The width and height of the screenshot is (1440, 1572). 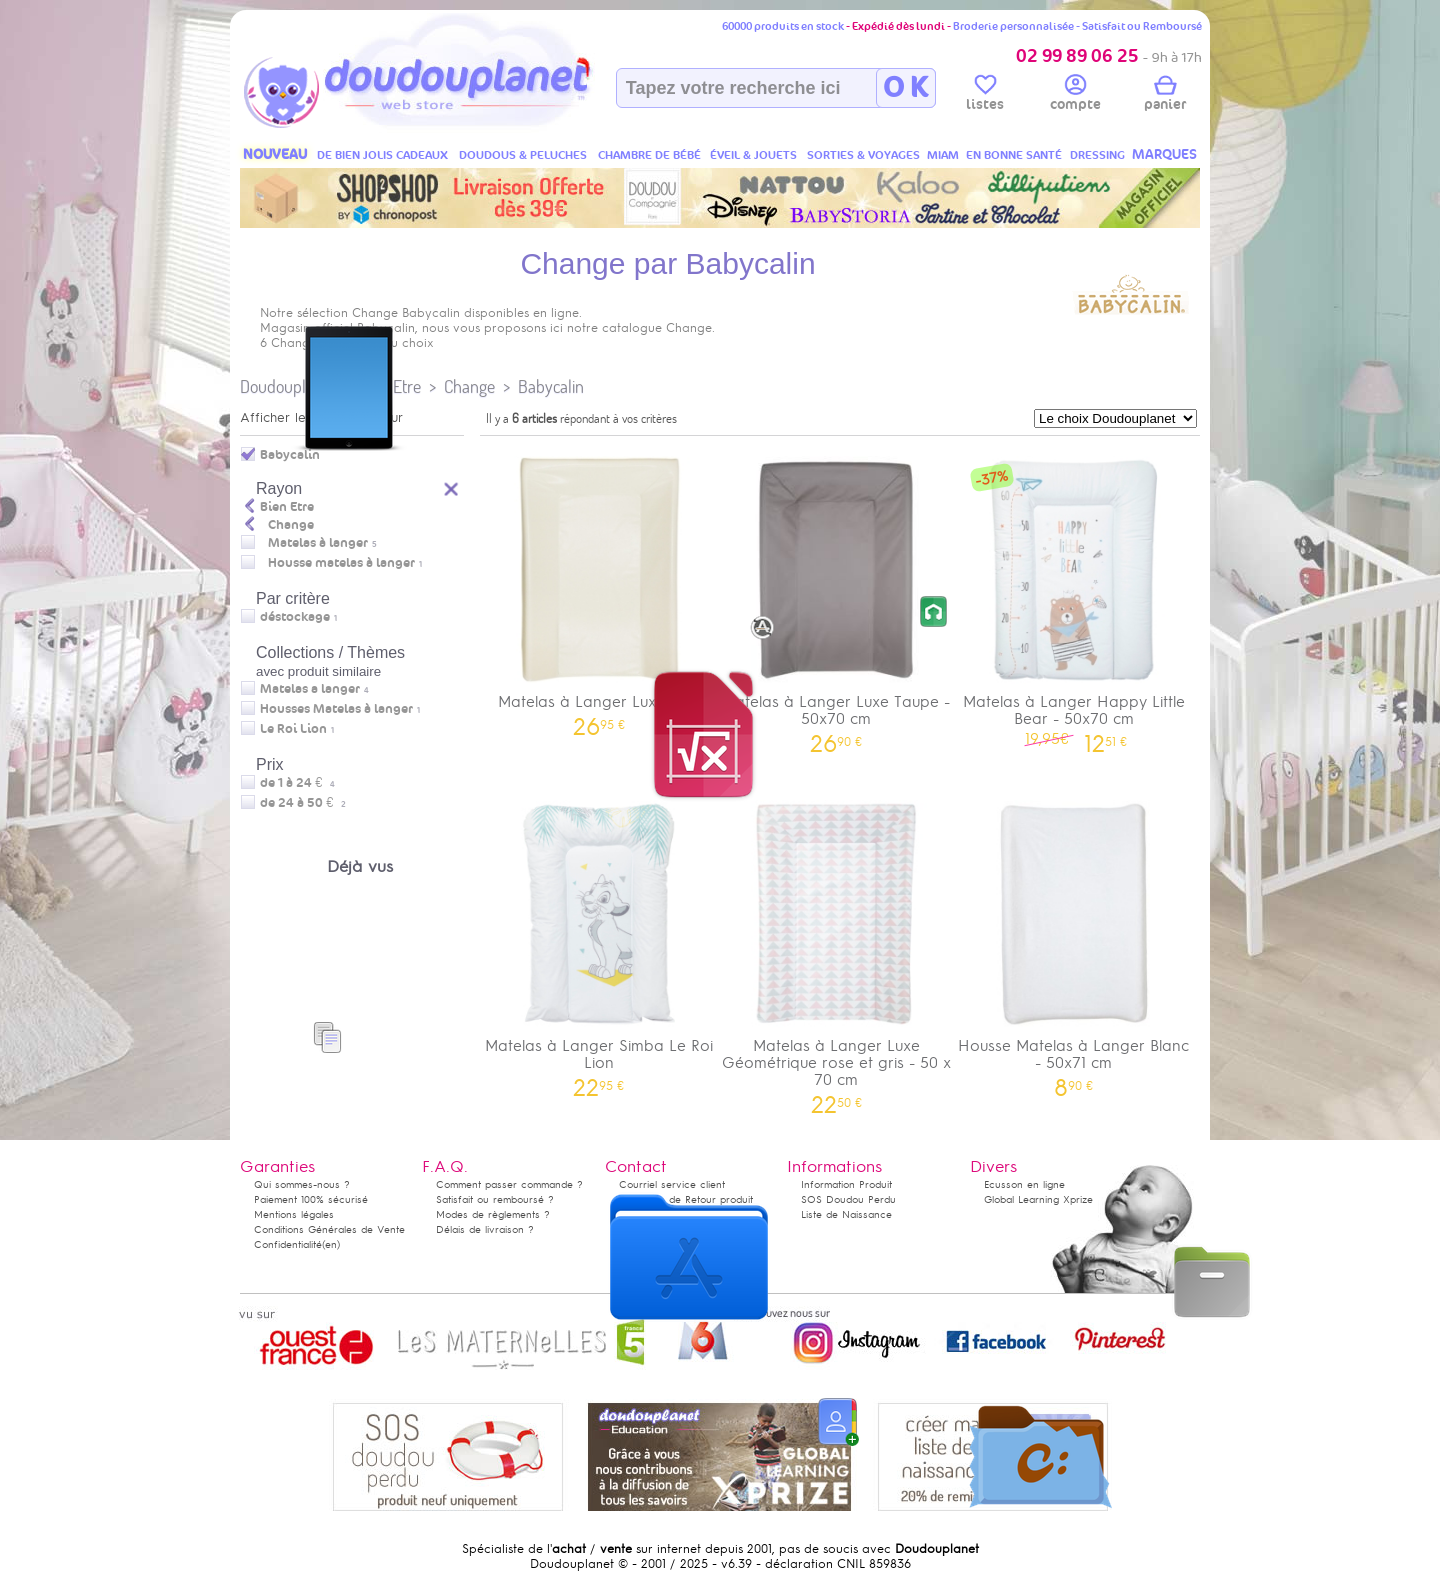 I want to click on an LMMS music project file, so click(x=933, y=611).